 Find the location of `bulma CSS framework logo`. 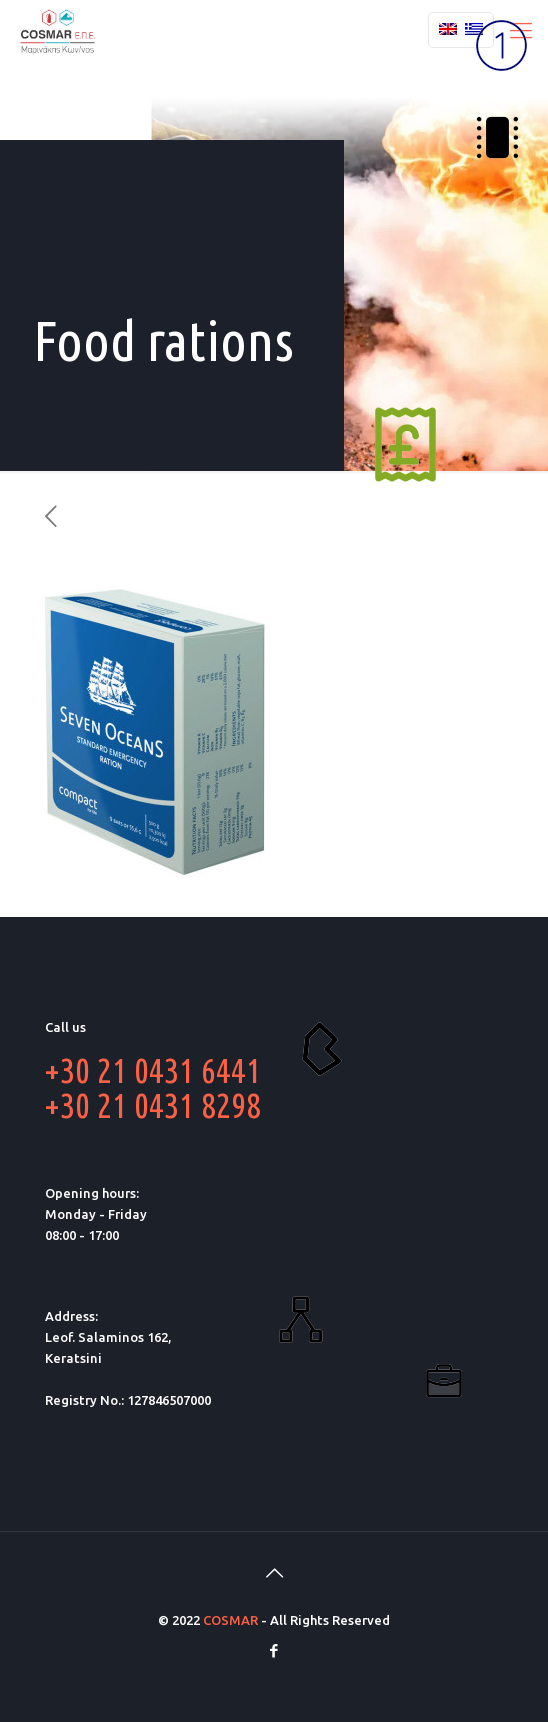

bulma CSS framework logo is located at coordinates (322, 1049).